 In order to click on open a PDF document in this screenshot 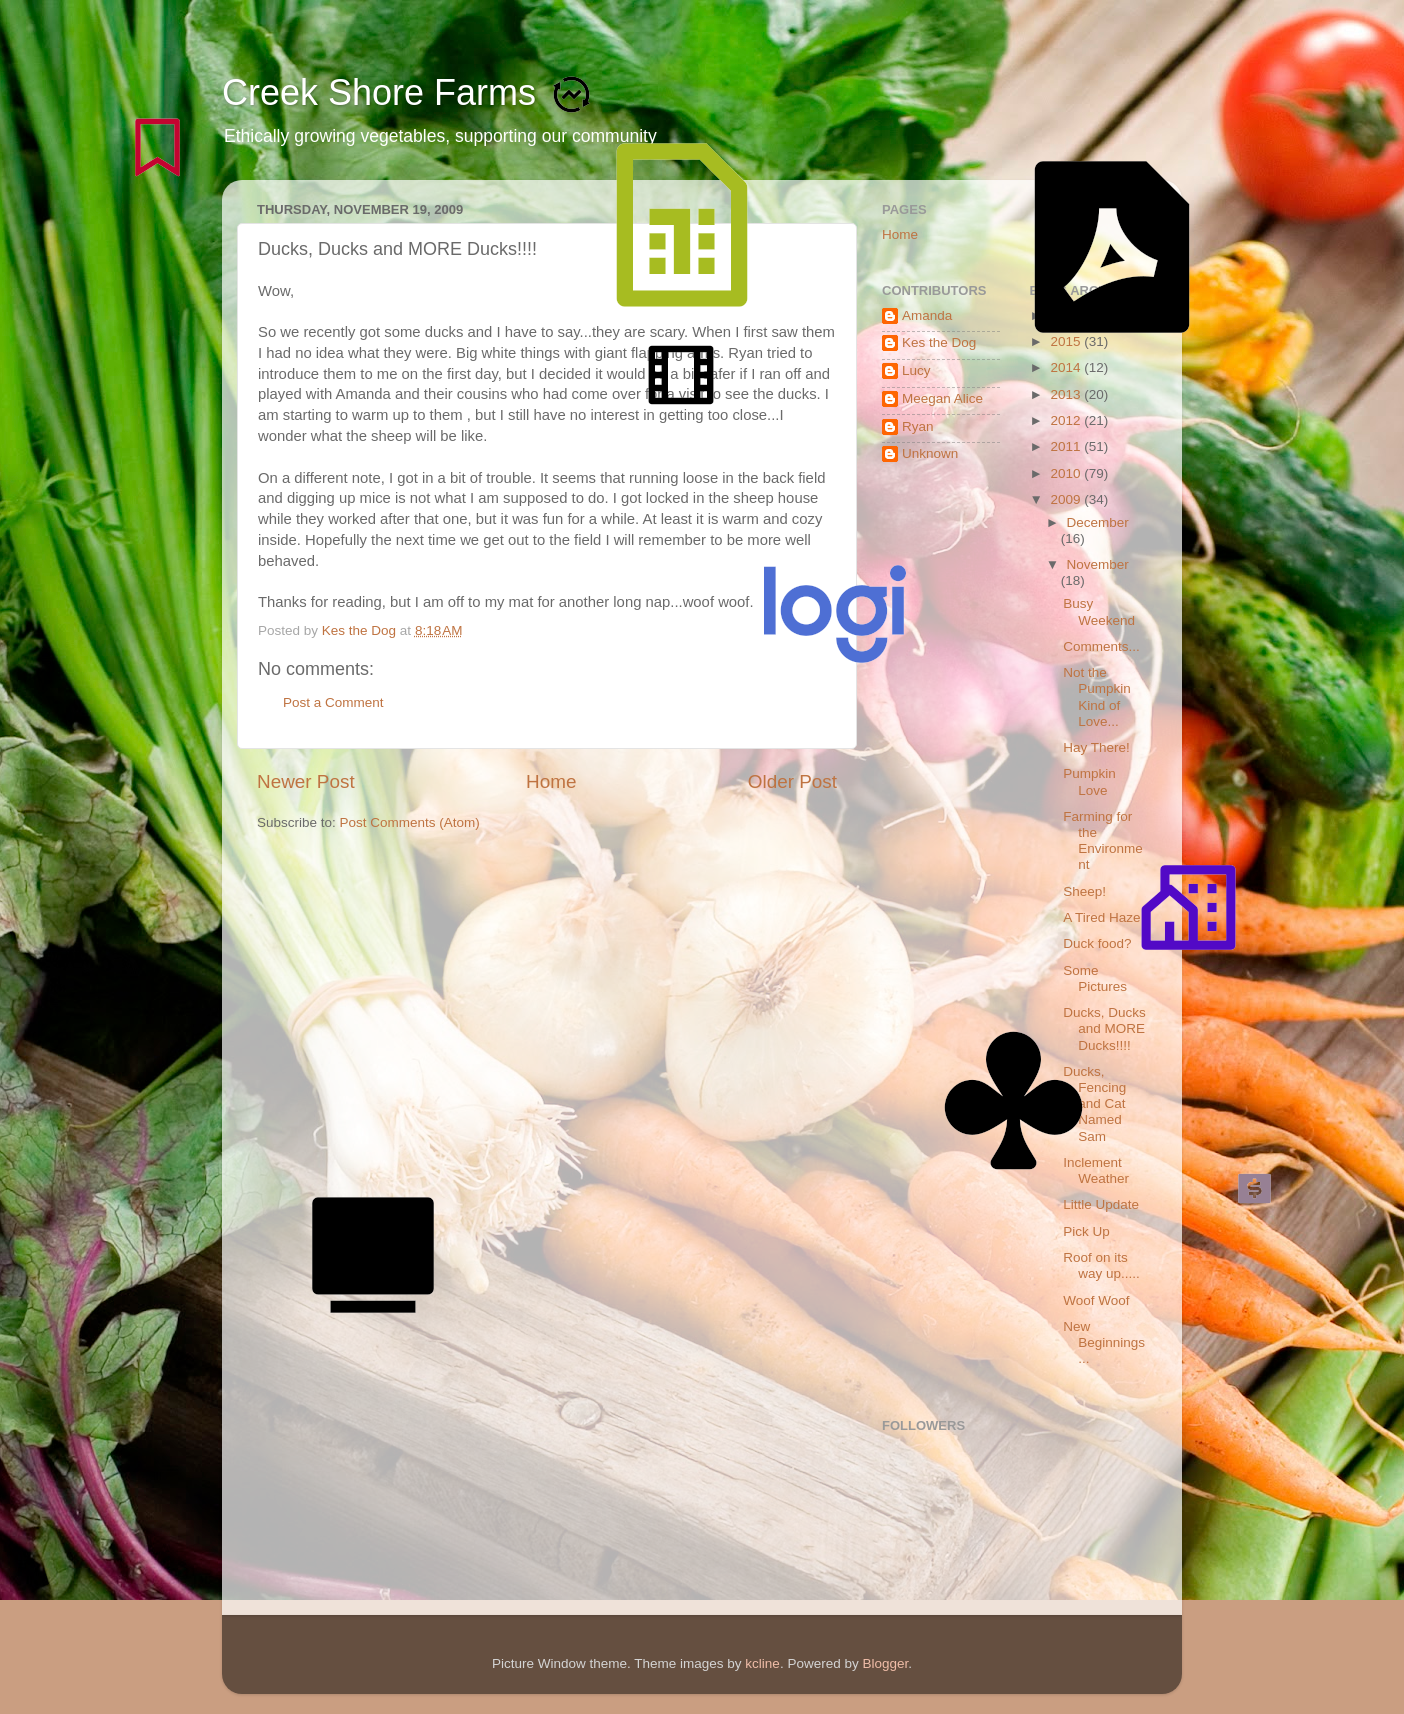, I will do `click(1112, 247)`.